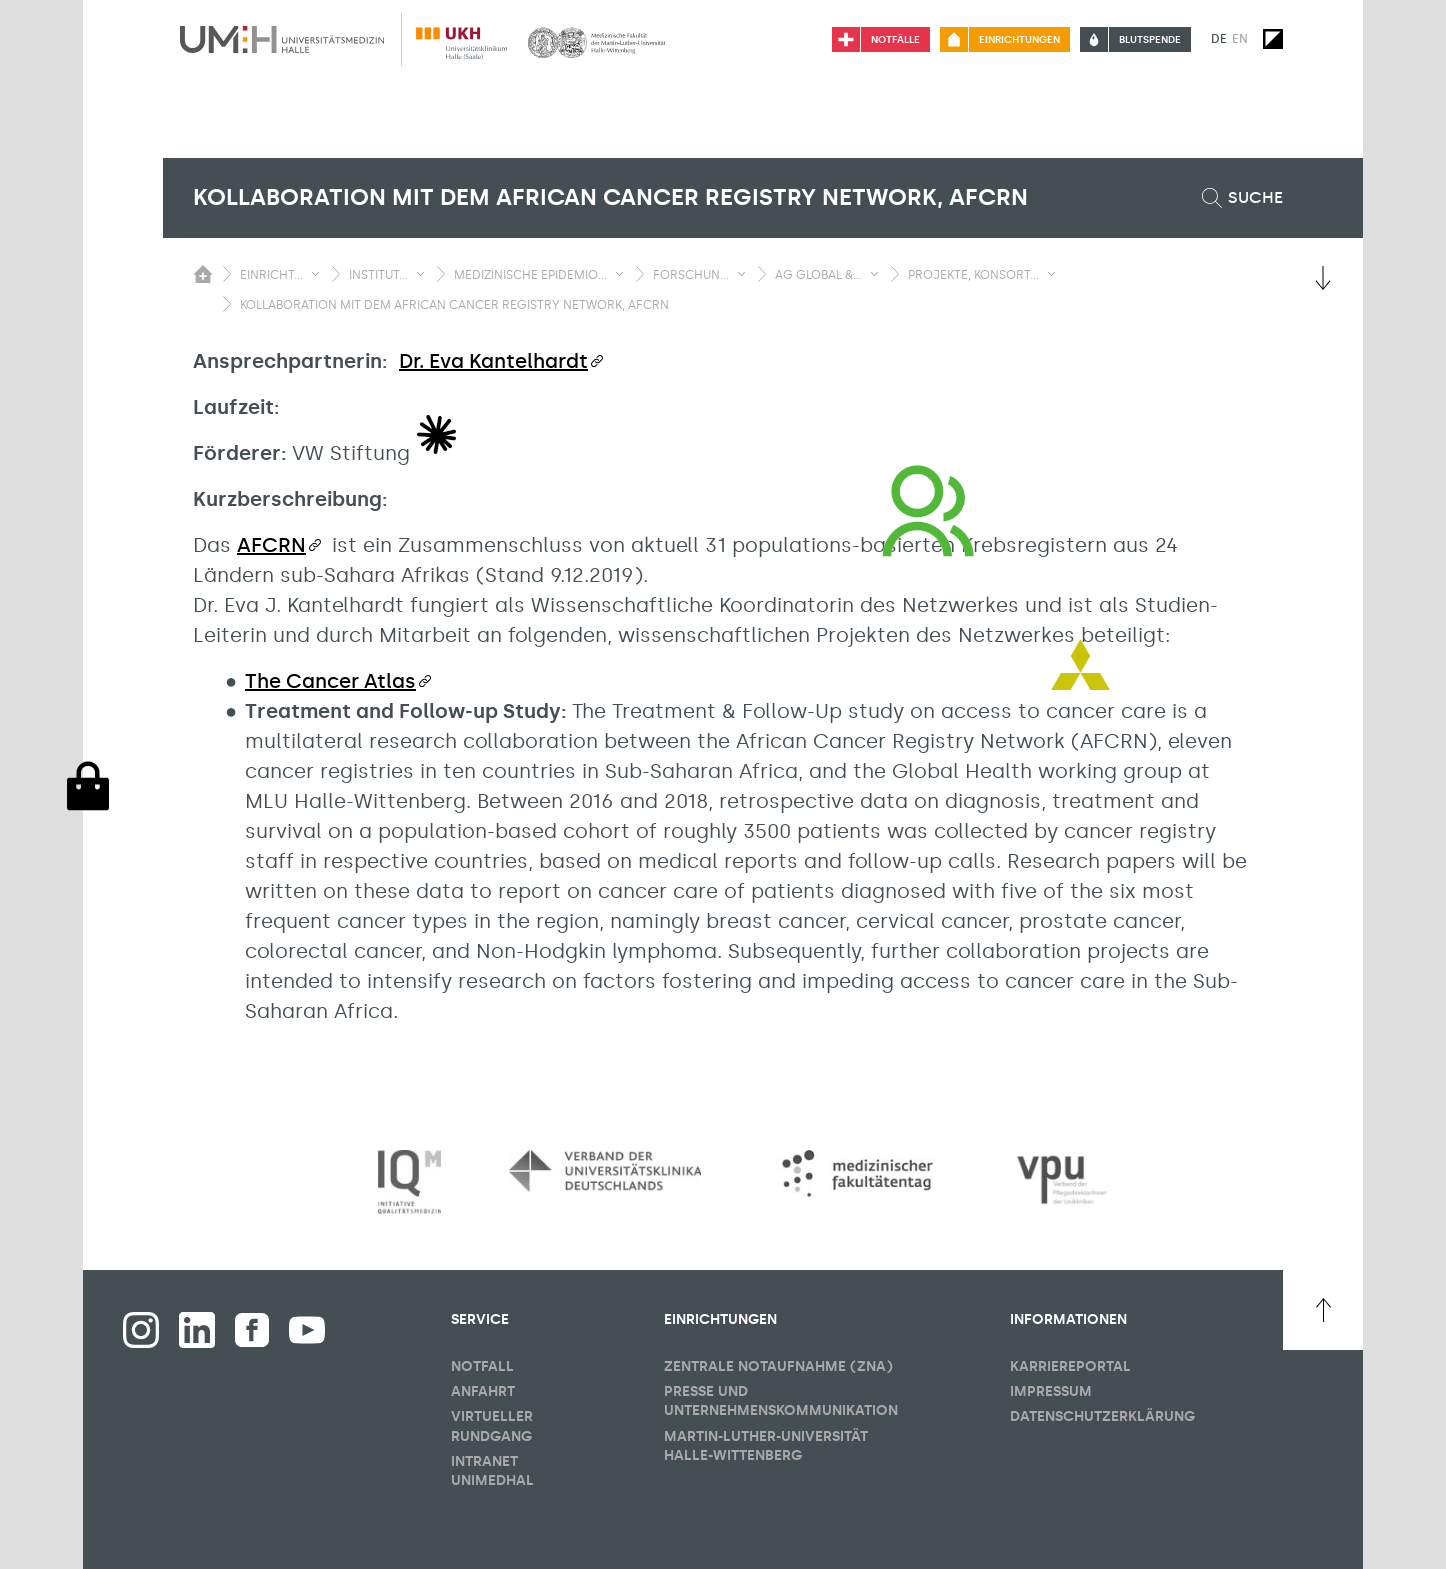 The image size is (1446, 1569). Describe the element at coordinates (436, 434) in the screenshot. I see `open the Claude AI assistant` at that location.